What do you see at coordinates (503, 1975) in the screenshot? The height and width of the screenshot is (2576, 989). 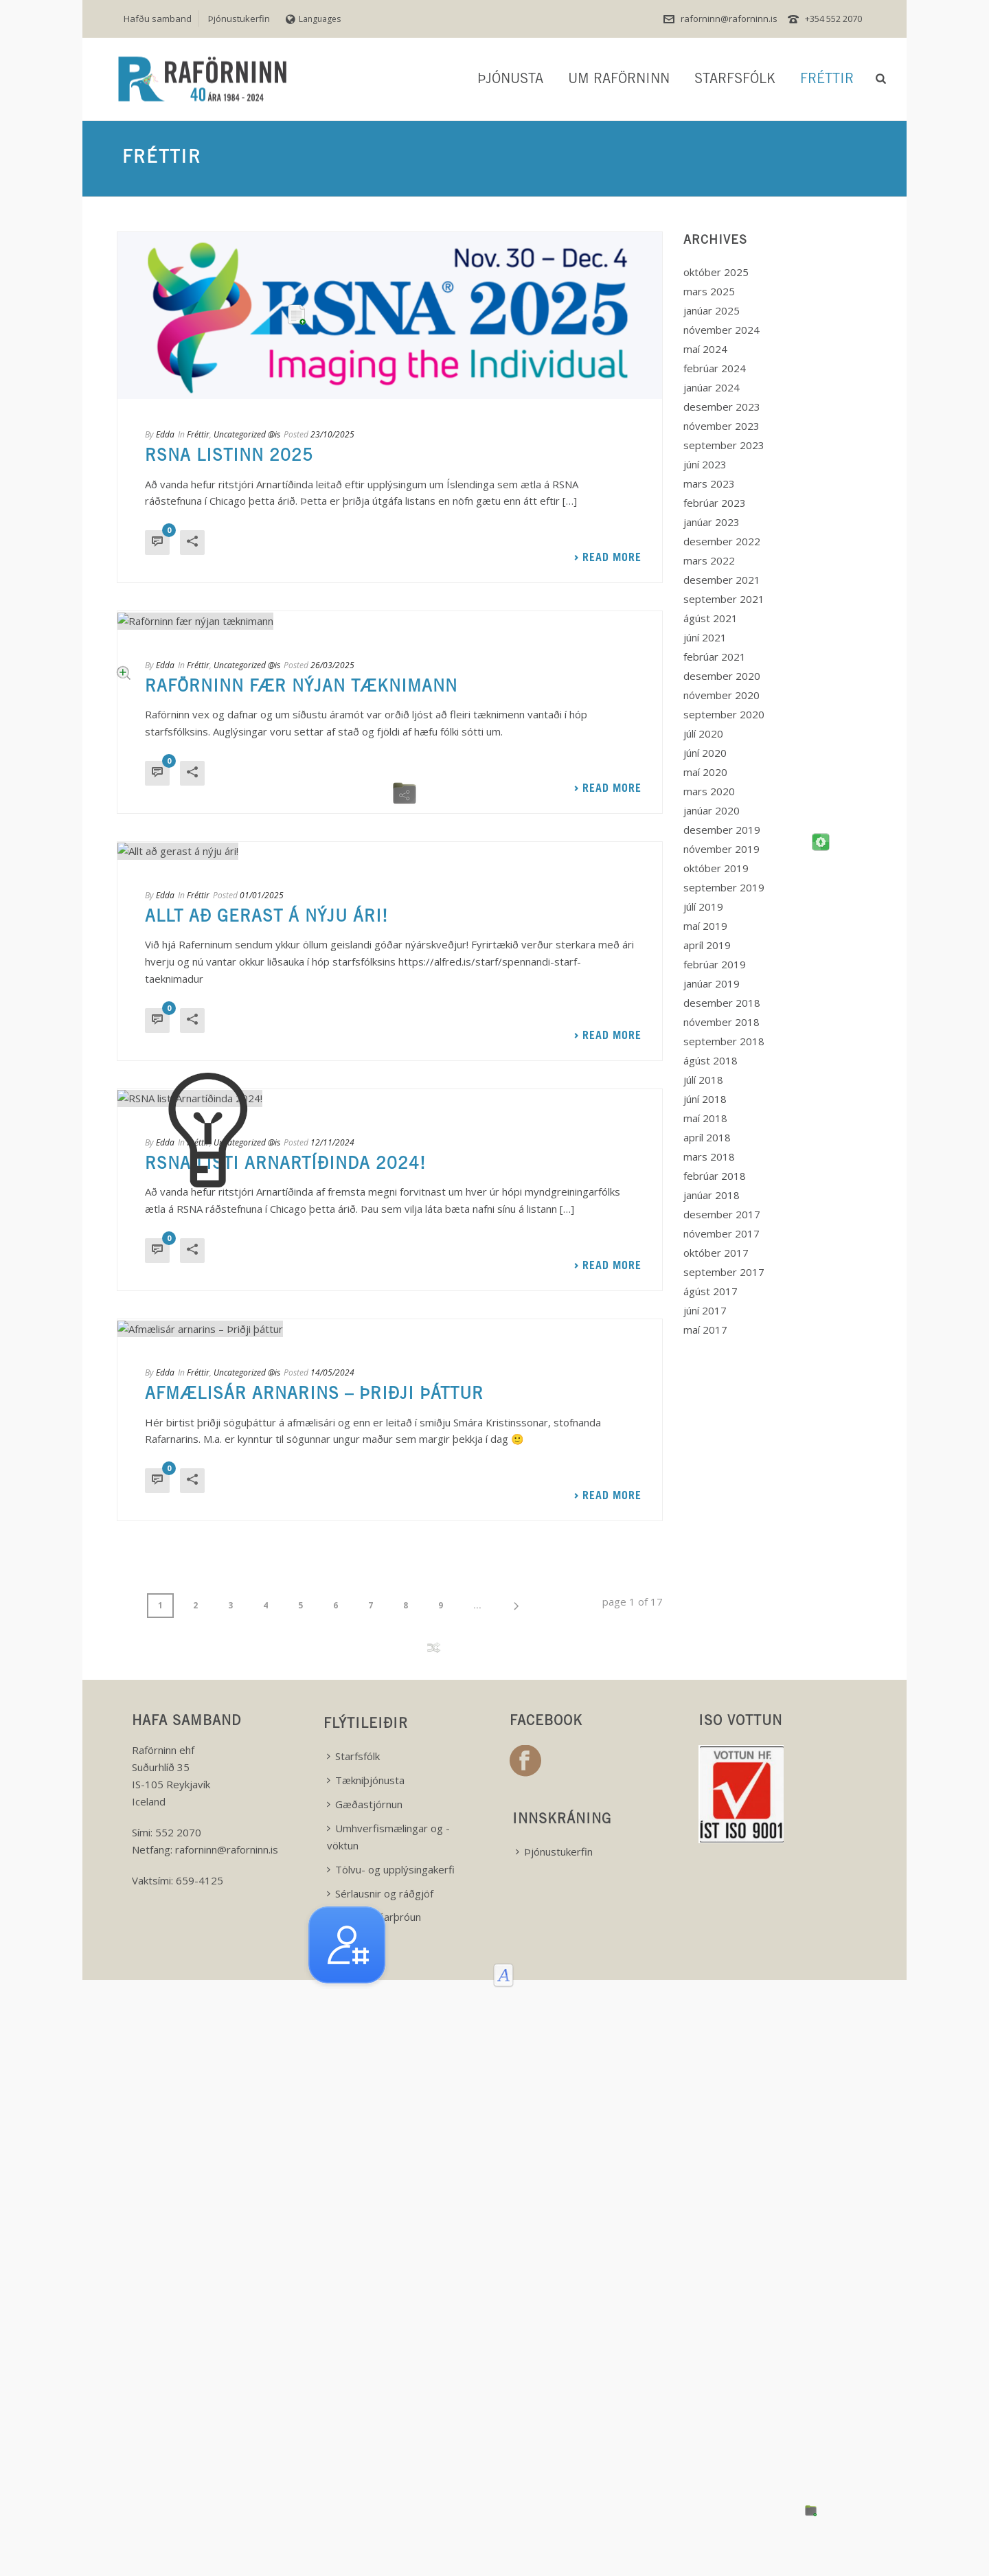 I see `open a font file` at bounding box center [503, 1975].